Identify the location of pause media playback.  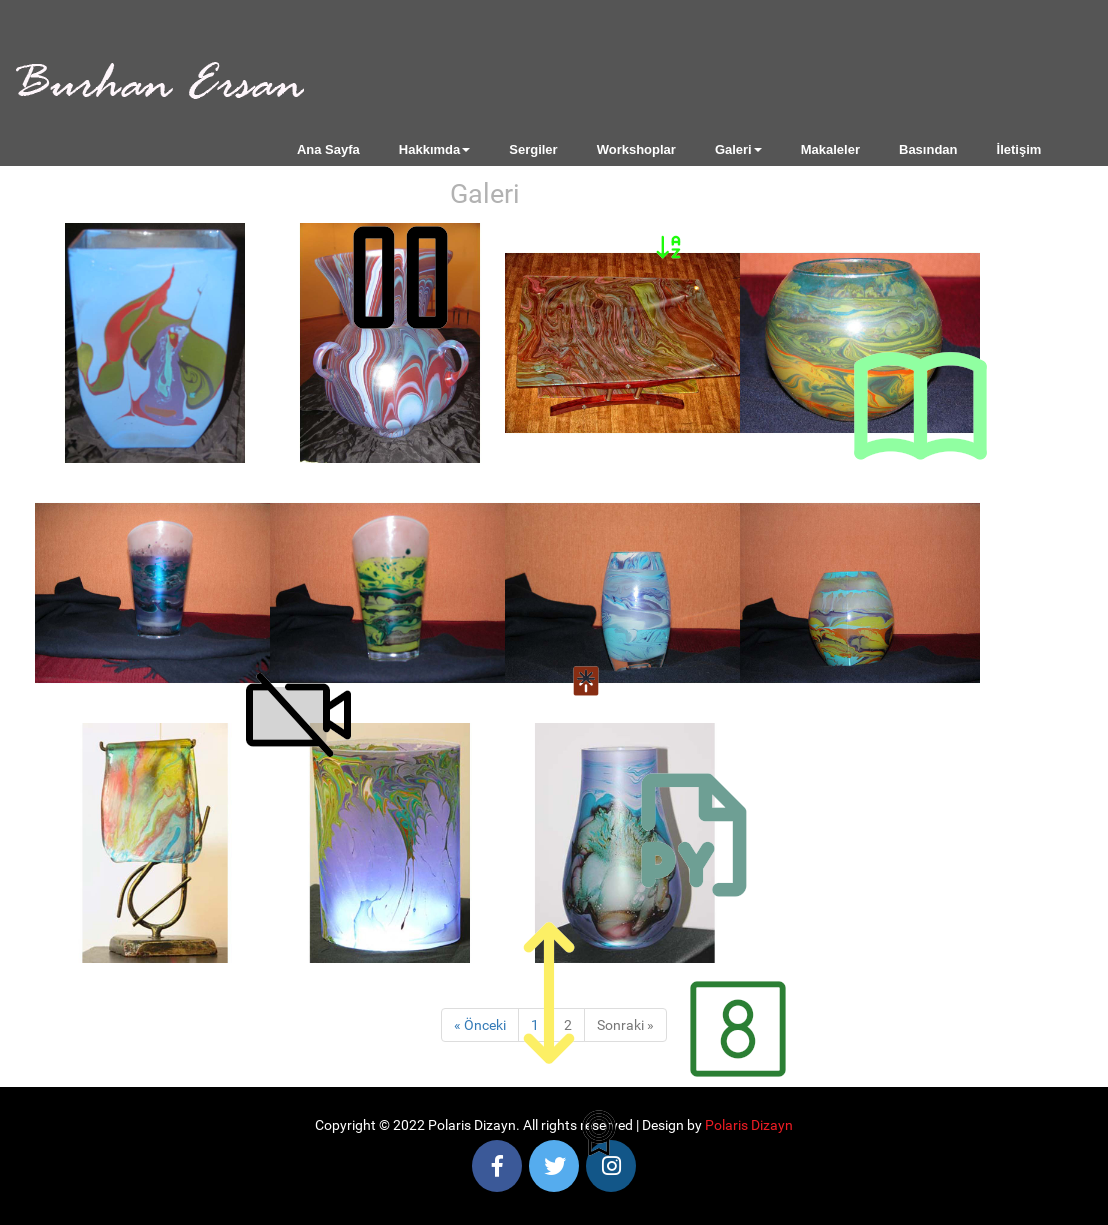
(400, 277).